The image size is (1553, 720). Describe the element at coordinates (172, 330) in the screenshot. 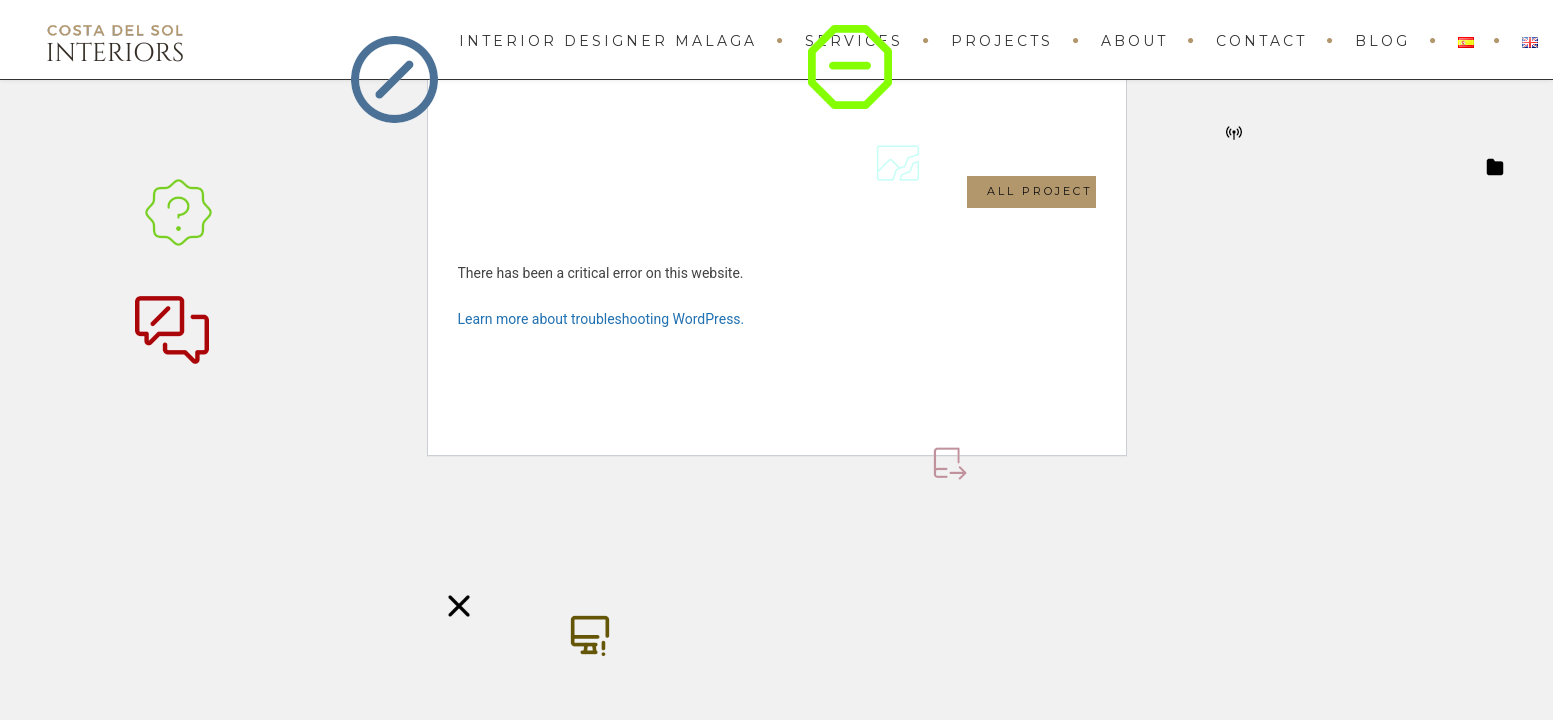

I see `duplicate an existing discussion thread` at that location.